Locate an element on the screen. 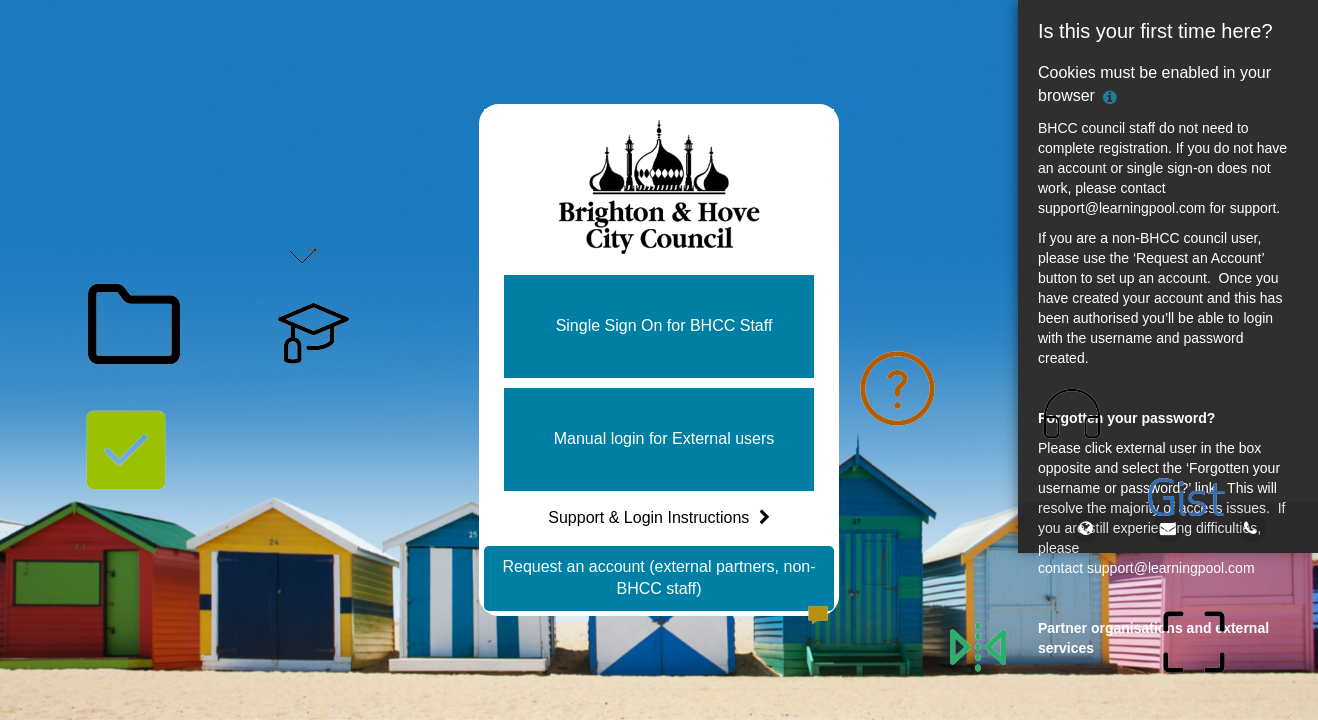  enter full screen mode is located at coordinates (1194, 642).